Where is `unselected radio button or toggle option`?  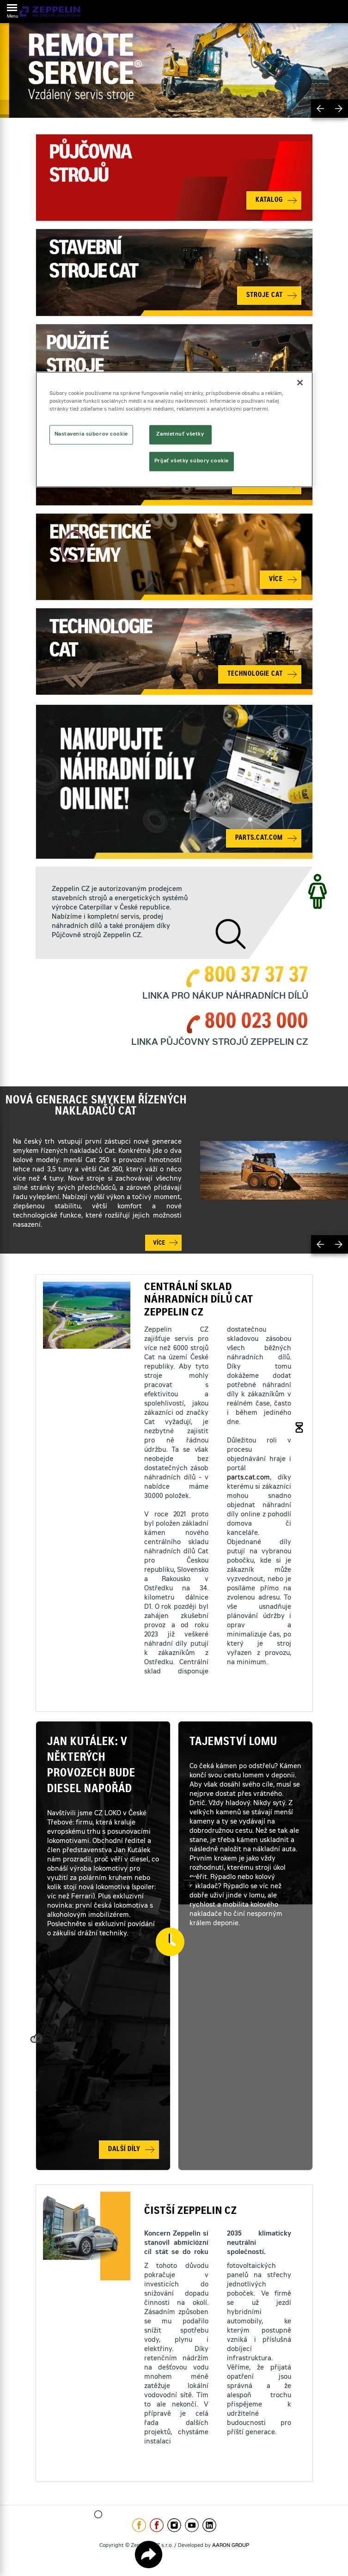
unselected radio button or toggle option is located at coordinates (98, 2514).